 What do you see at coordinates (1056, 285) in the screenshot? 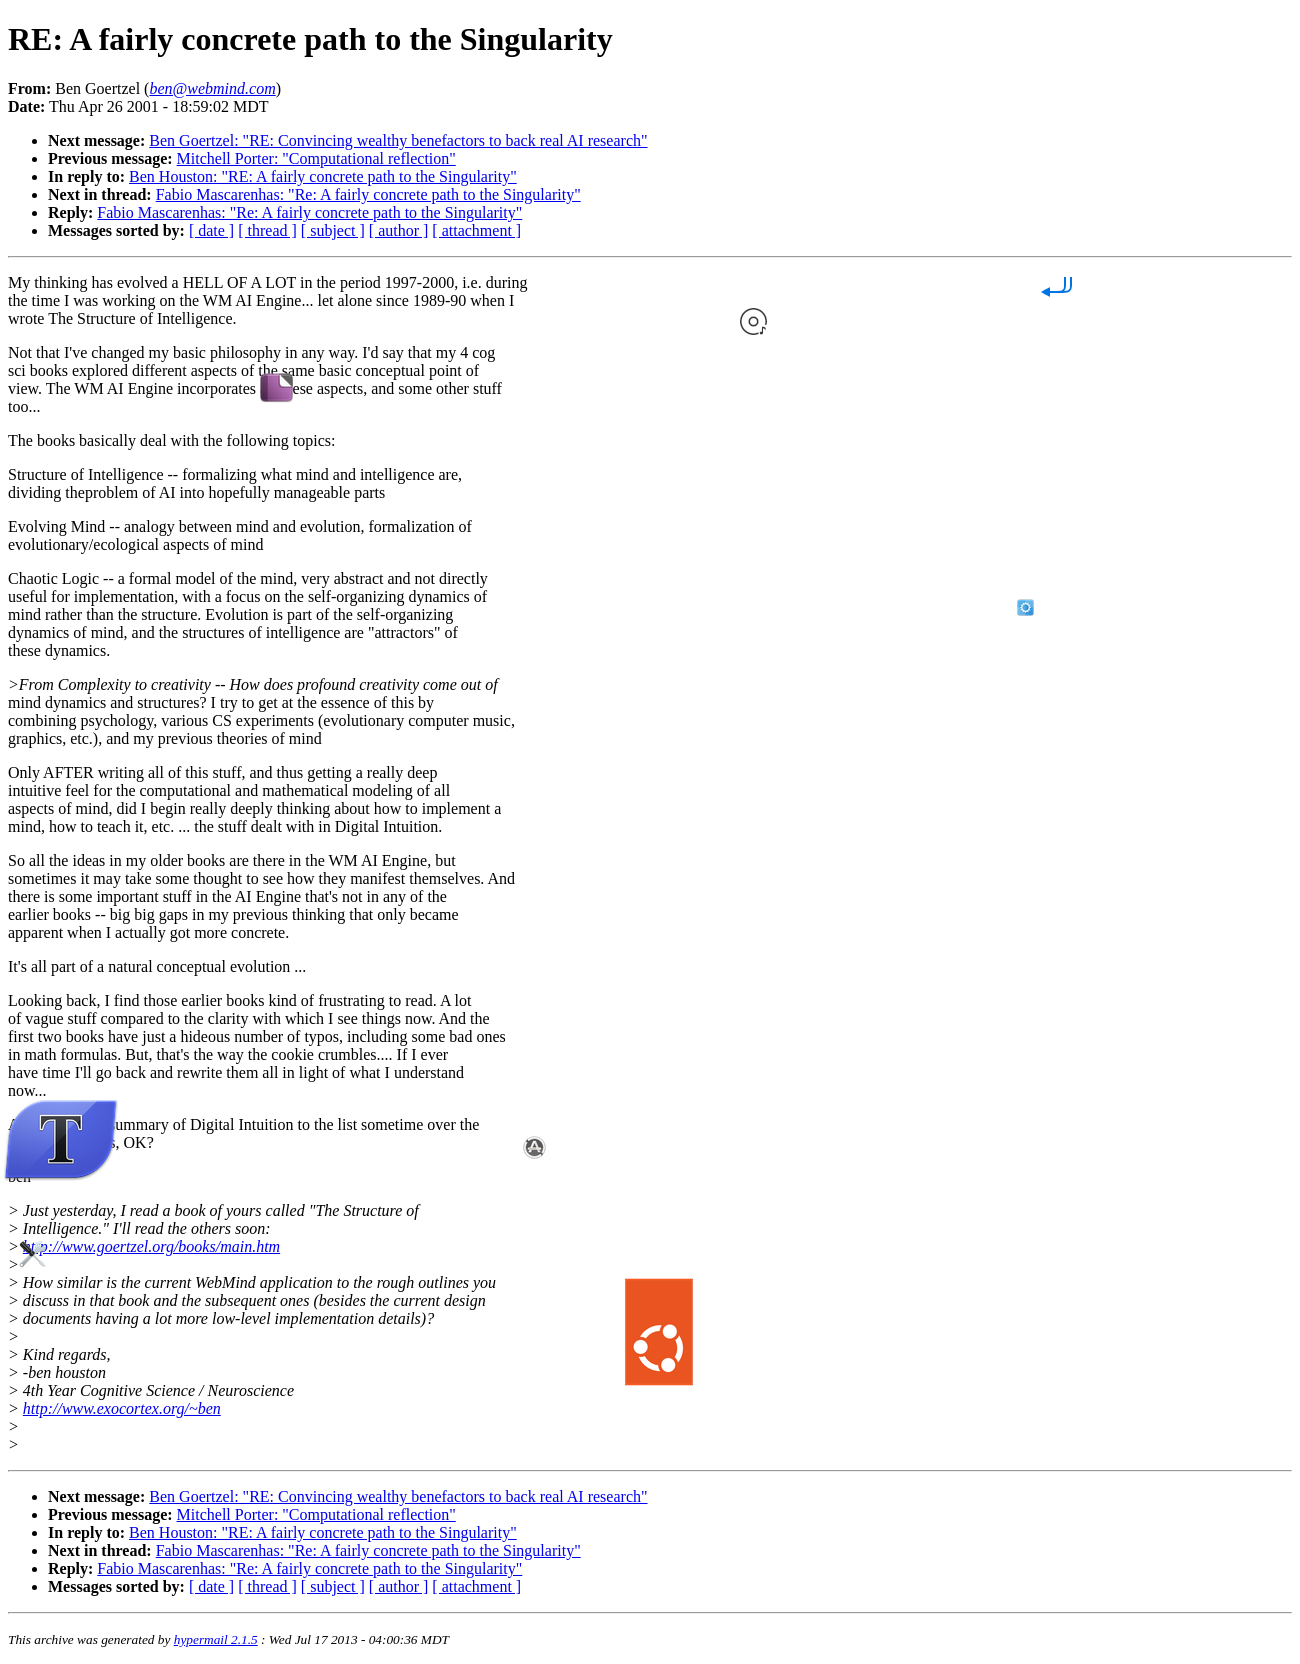
I see `reply to all recipients of an email` at bounding box center [1056, 285].